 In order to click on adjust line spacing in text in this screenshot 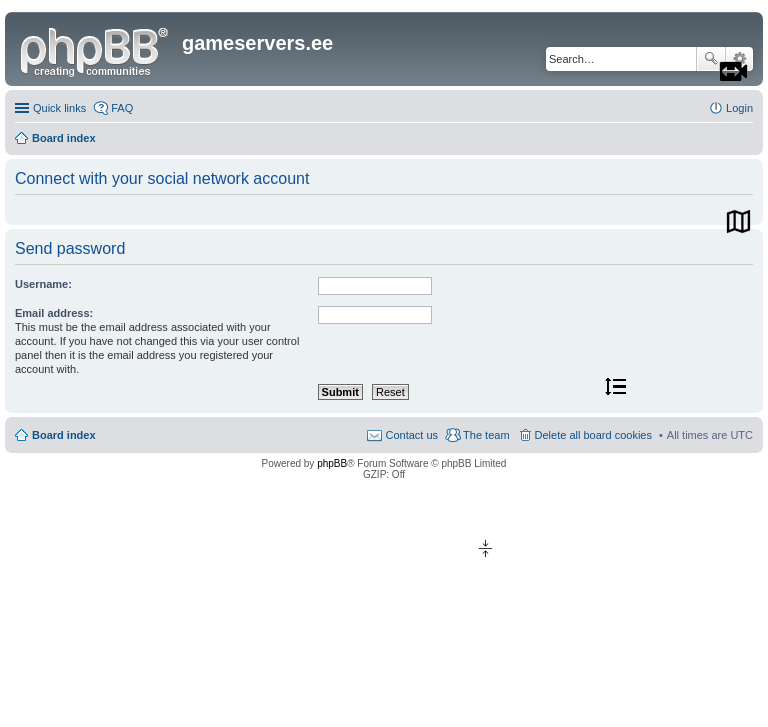, I will do `click(615, 386)`.